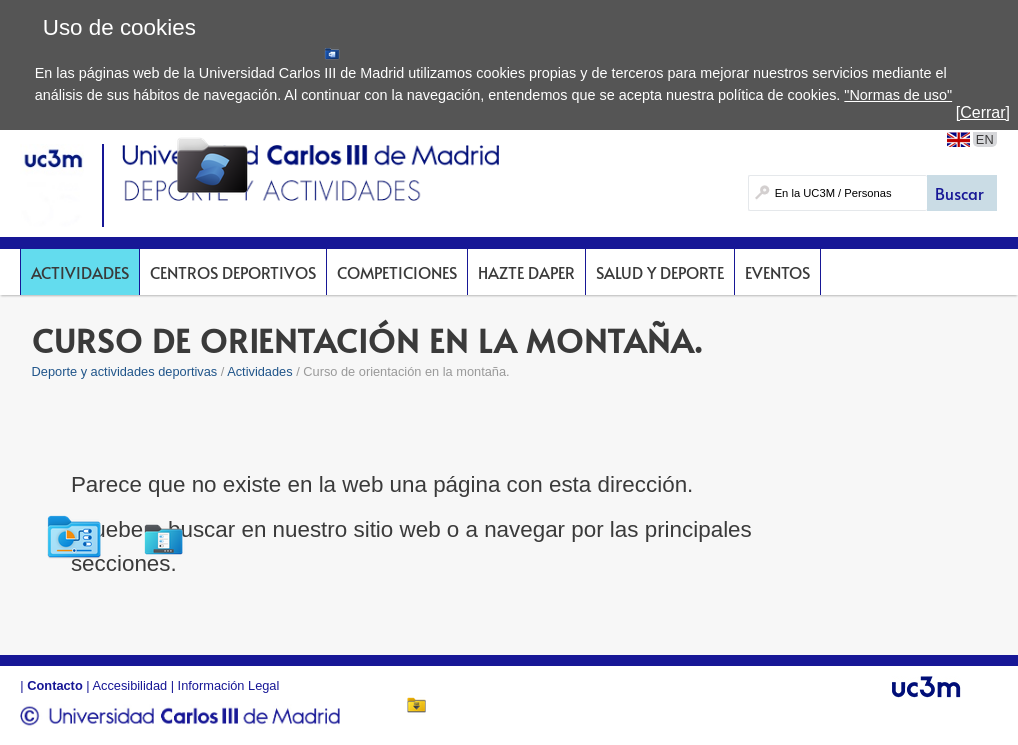  Describe the element at coordinates (416, 705) in the screenshot. I see `open your getgo download manager folder` at that location.